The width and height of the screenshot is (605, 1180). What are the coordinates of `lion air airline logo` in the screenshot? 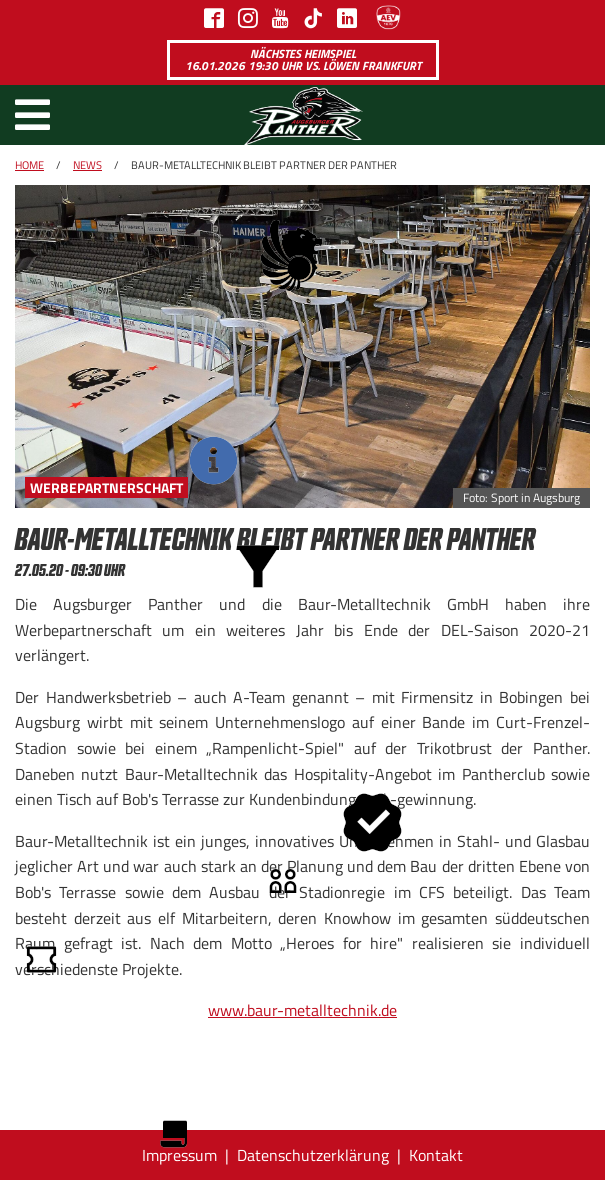 It's located at (291, 255).